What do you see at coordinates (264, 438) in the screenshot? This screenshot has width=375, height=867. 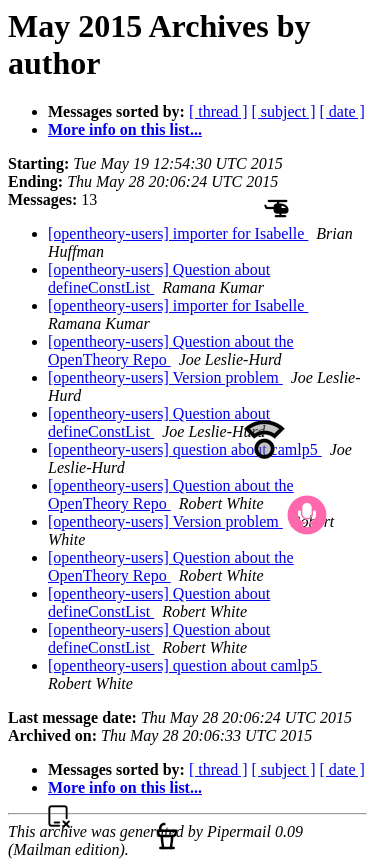 I see `calibrate your device's compass` at bounding box center [264, 438].